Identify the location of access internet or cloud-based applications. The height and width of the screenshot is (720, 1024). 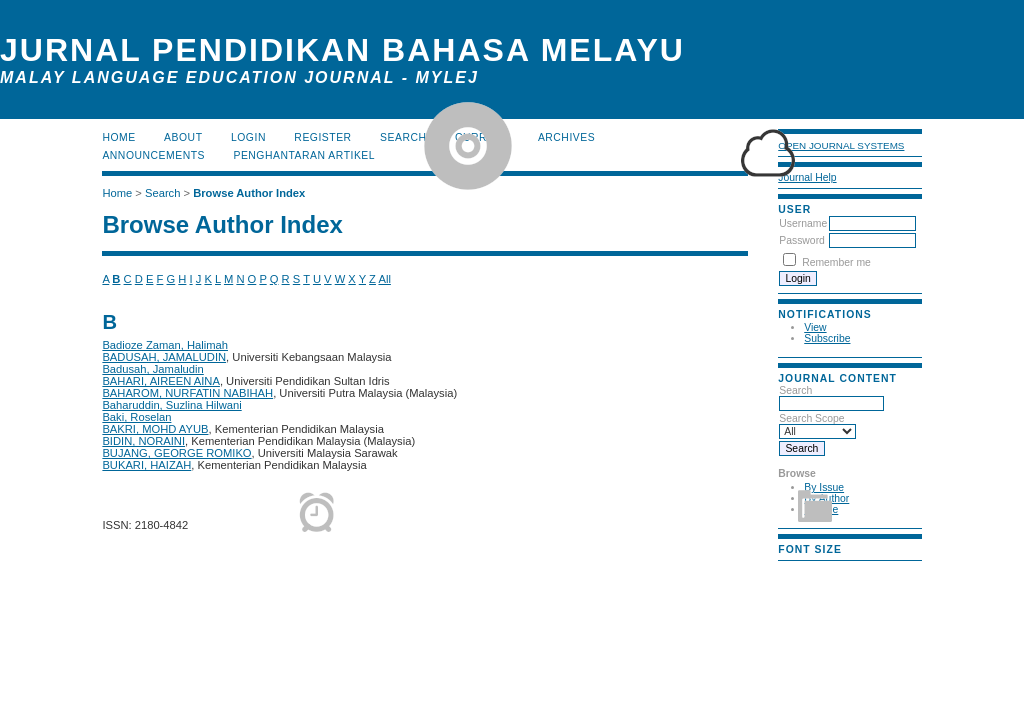
(768, 153).